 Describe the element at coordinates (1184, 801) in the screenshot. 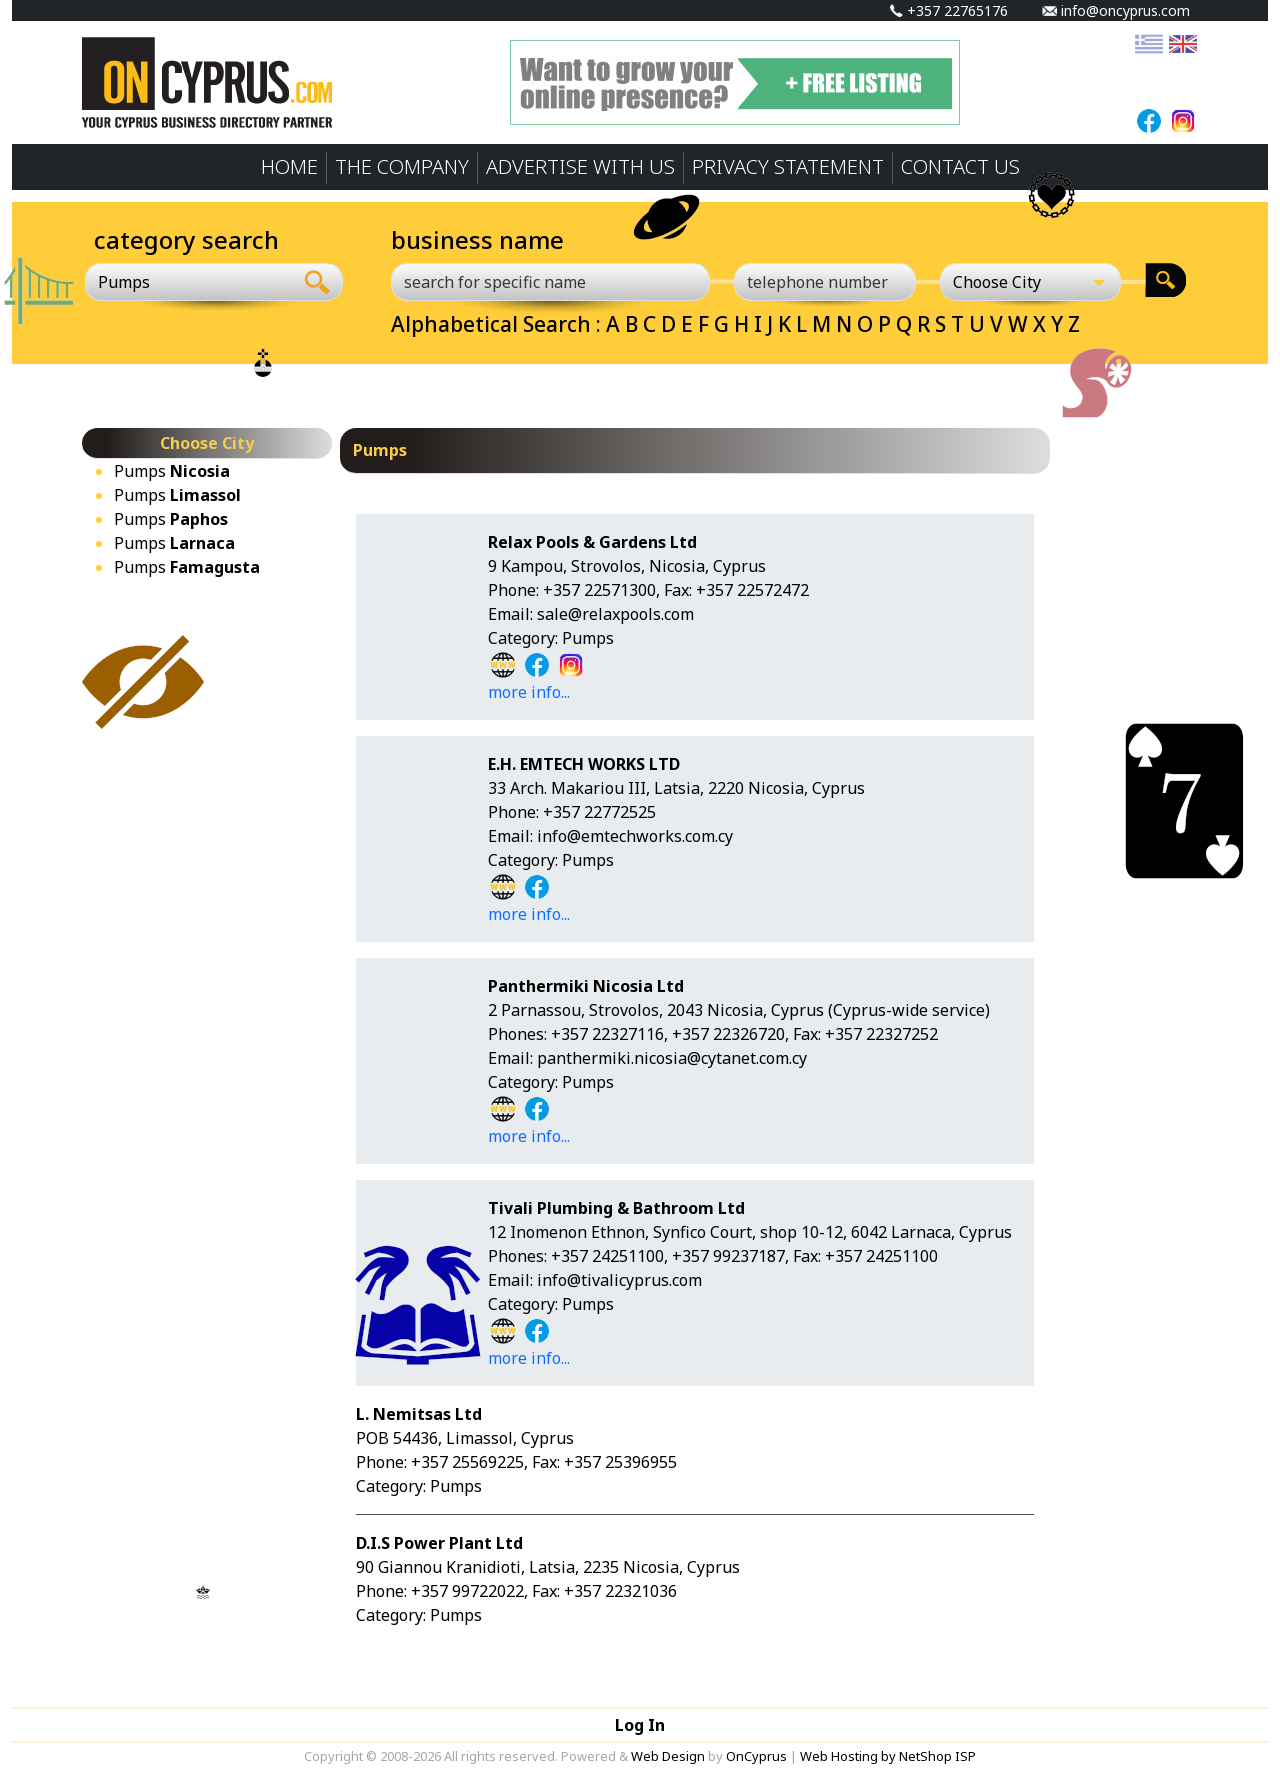

I see `seven of spades playing card` at that location.